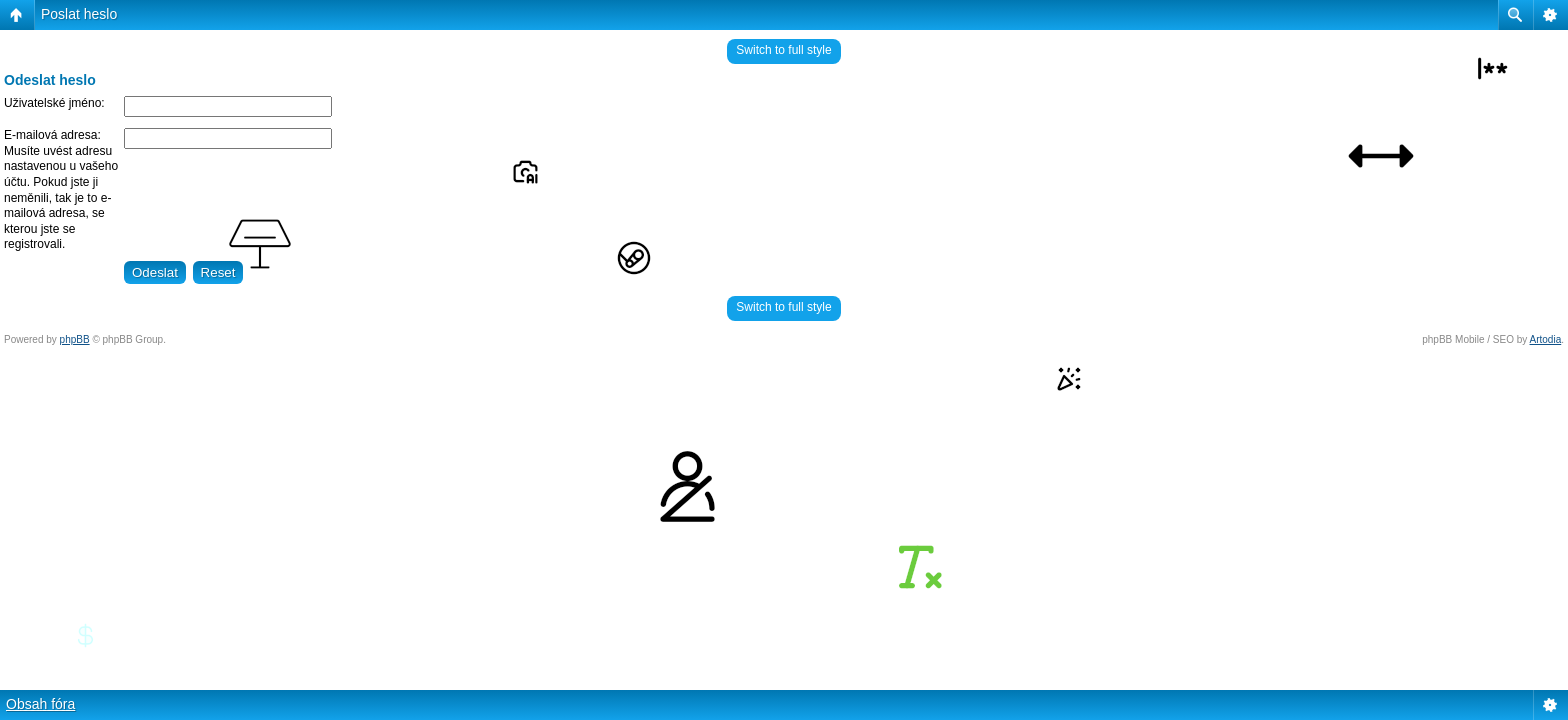 The height and width of the screenshot is (720, 1568). Describe the element at coordinates (1381, 156) in the screenshot. I see `resize element horizontally` at that location.